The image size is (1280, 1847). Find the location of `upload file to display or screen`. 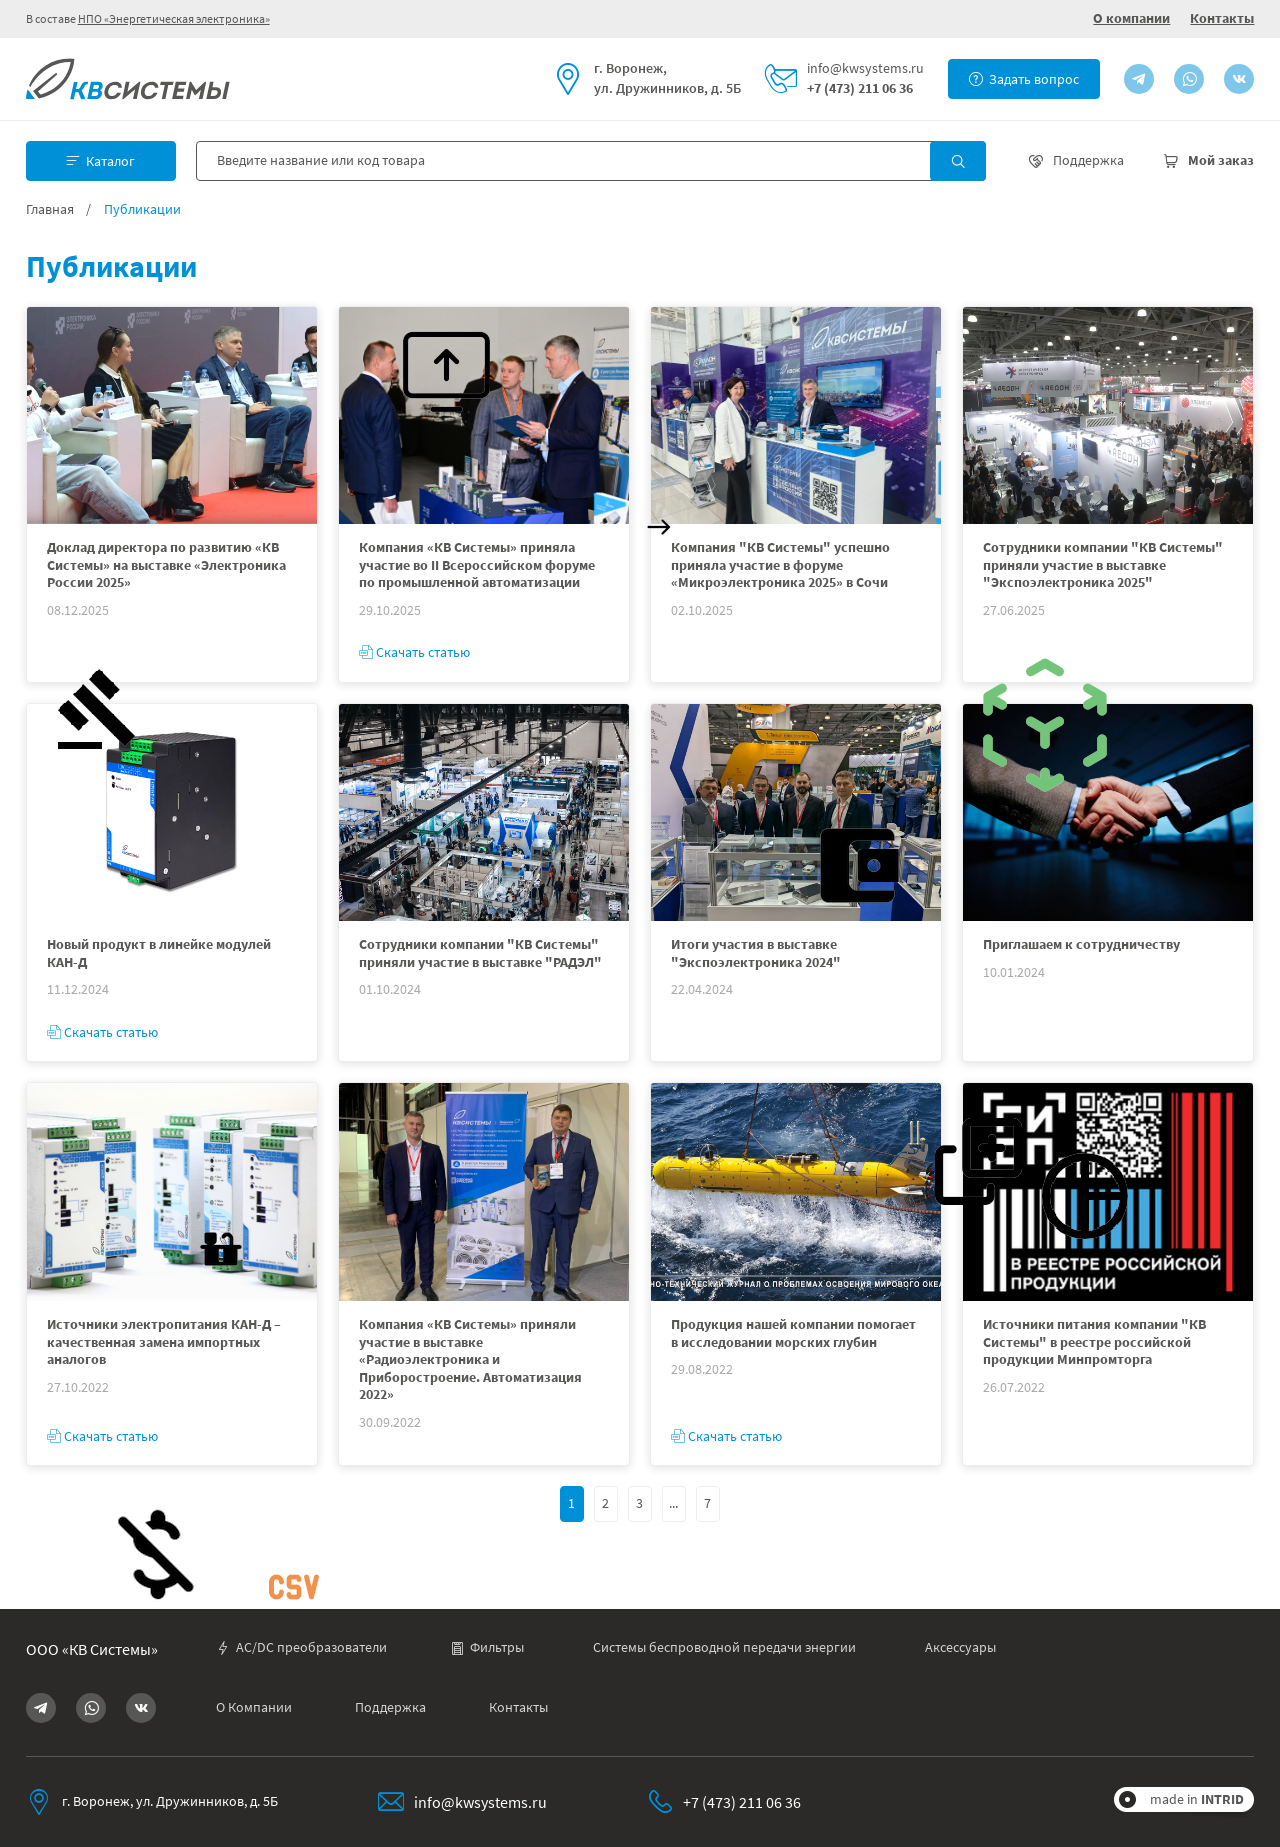

upload file to display or screen is located at coordinates (446, 368).